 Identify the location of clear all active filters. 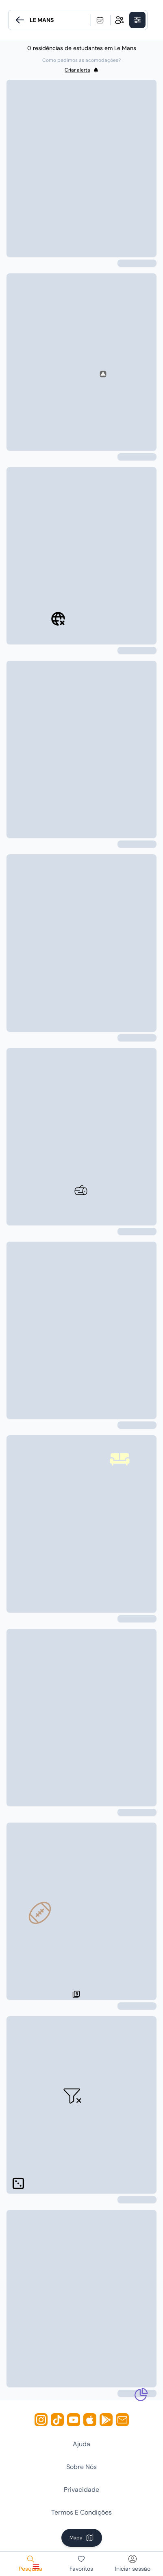
(72, 2095).